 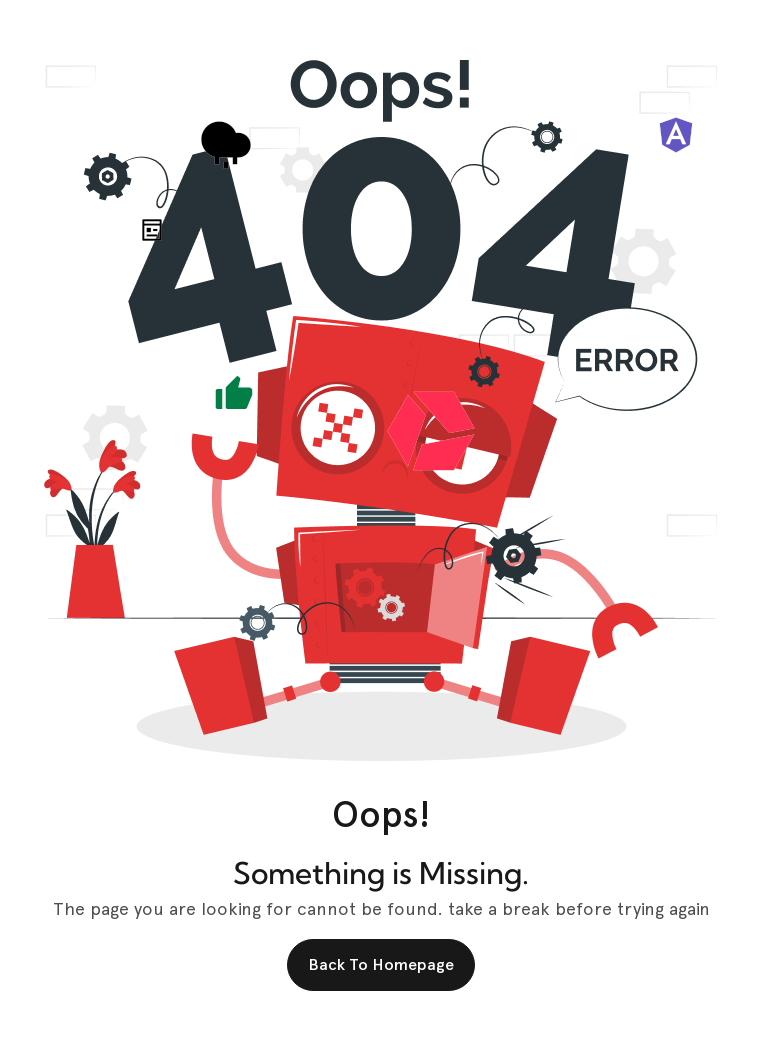 I want to click on like or upvote content, so click(x=234, y=394).